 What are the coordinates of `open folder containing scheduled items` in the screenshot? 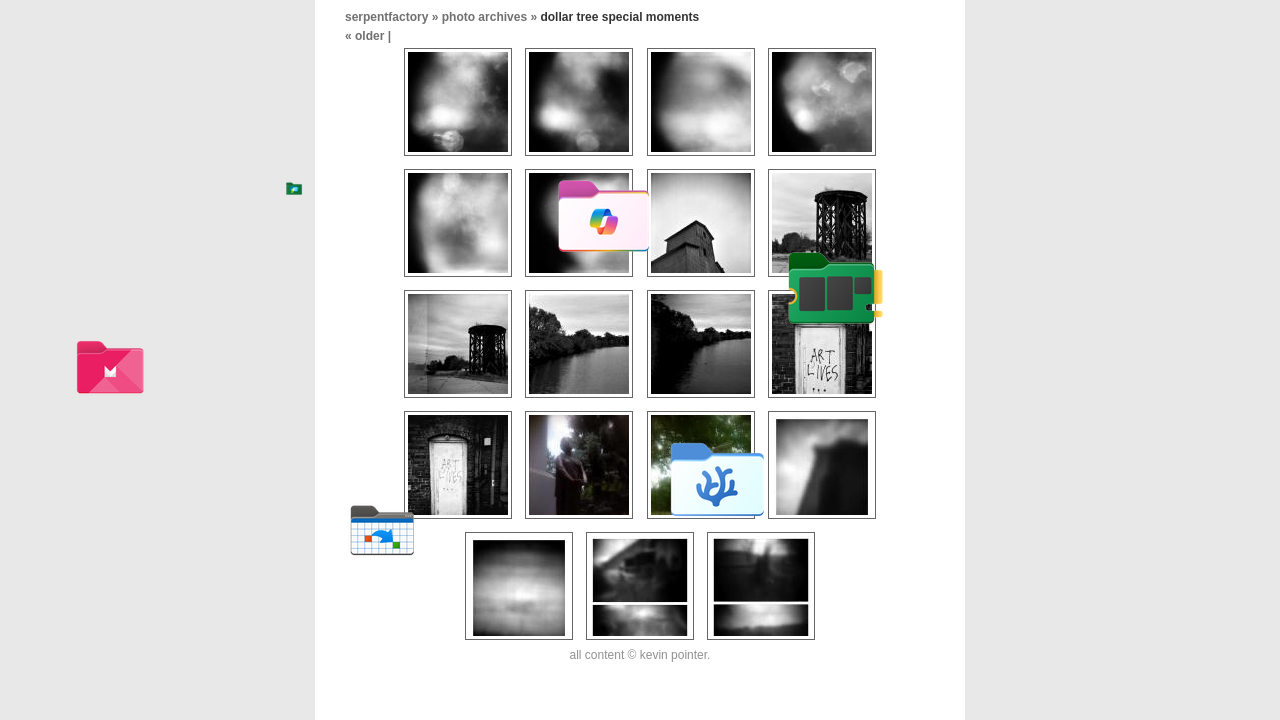 It's located at (382, 532).